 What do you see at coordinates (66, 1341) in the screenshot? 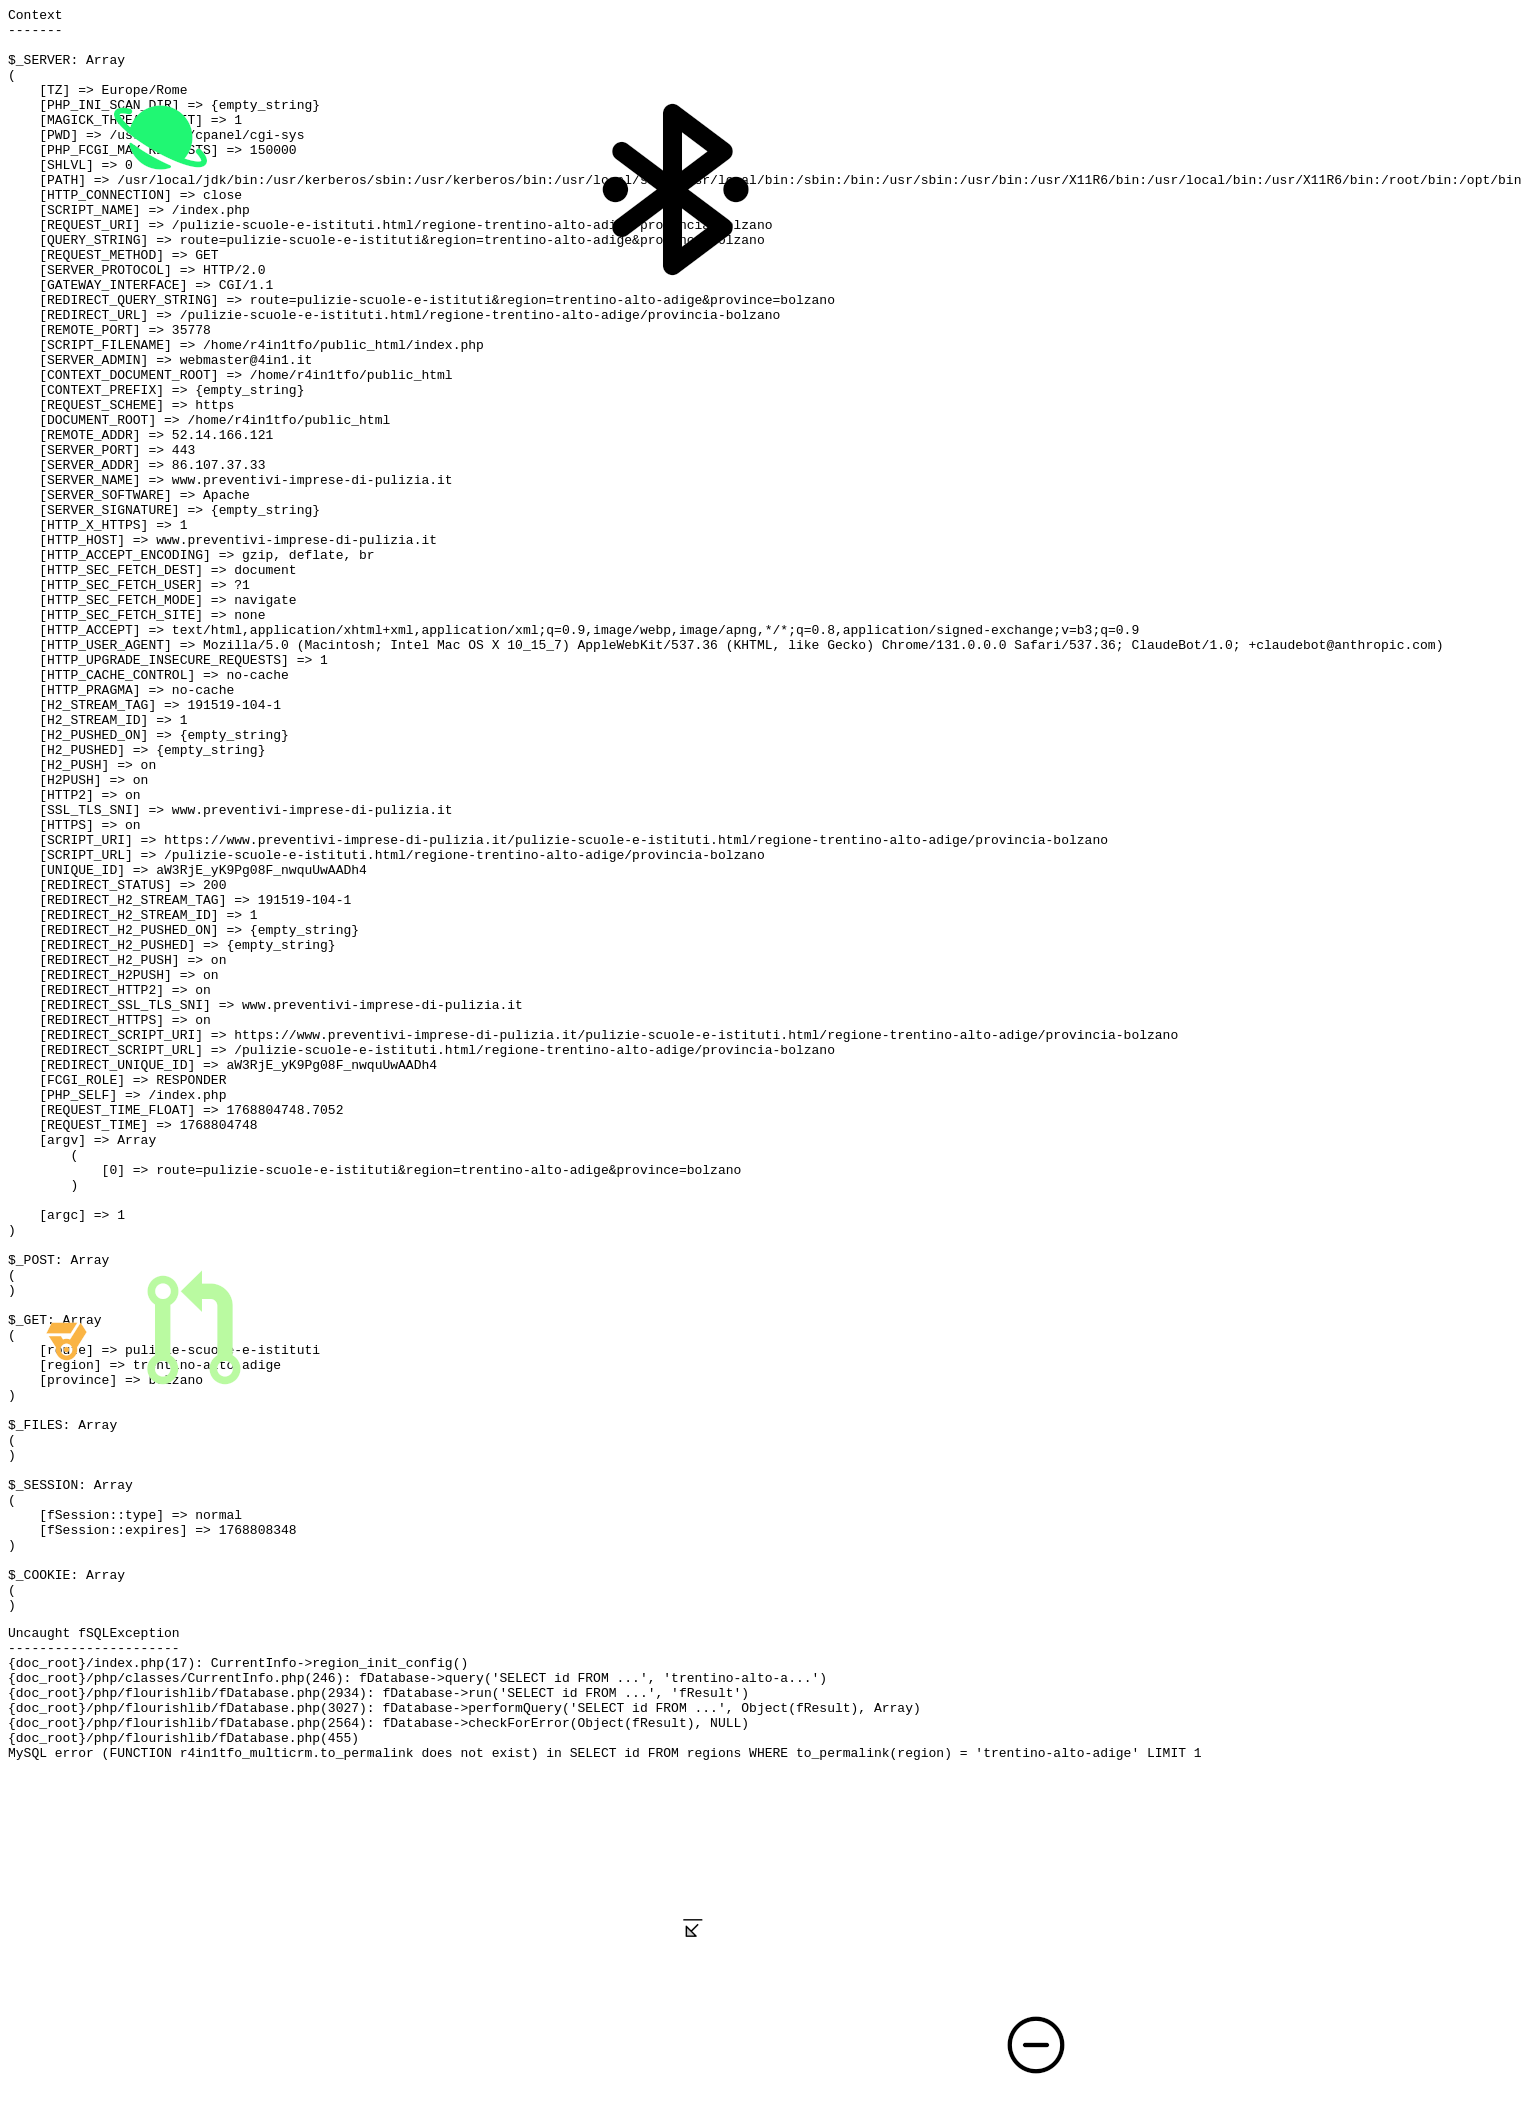
I see `view achievements or awards` at bounding box center [66, 1341].